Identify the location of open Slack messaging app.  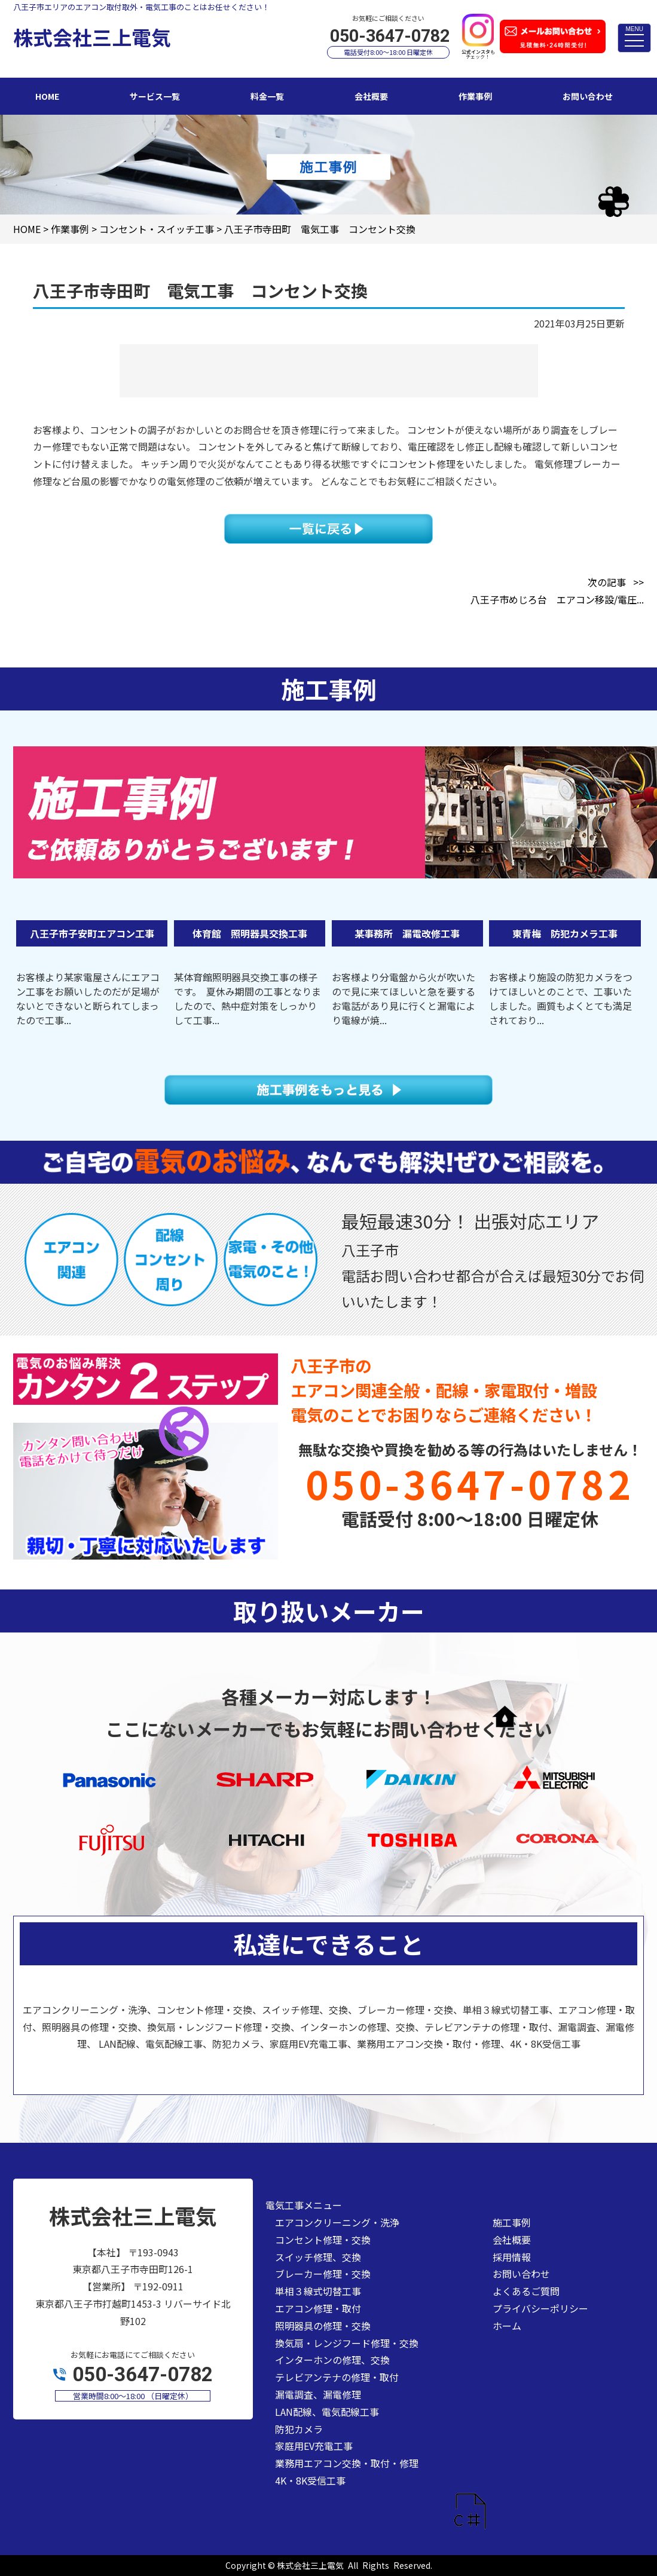
(613, 201).